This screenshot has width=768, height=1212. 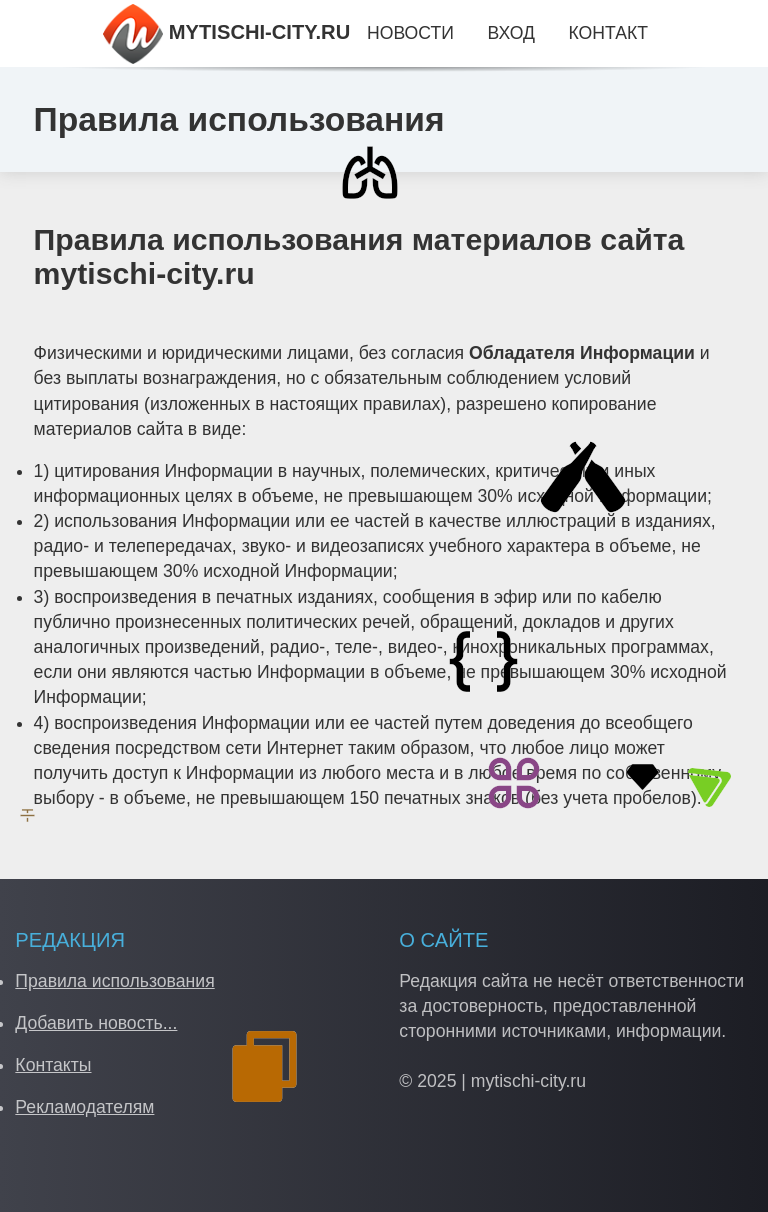 I want to click on access code editor or development tools, so click(x=483, y=661).